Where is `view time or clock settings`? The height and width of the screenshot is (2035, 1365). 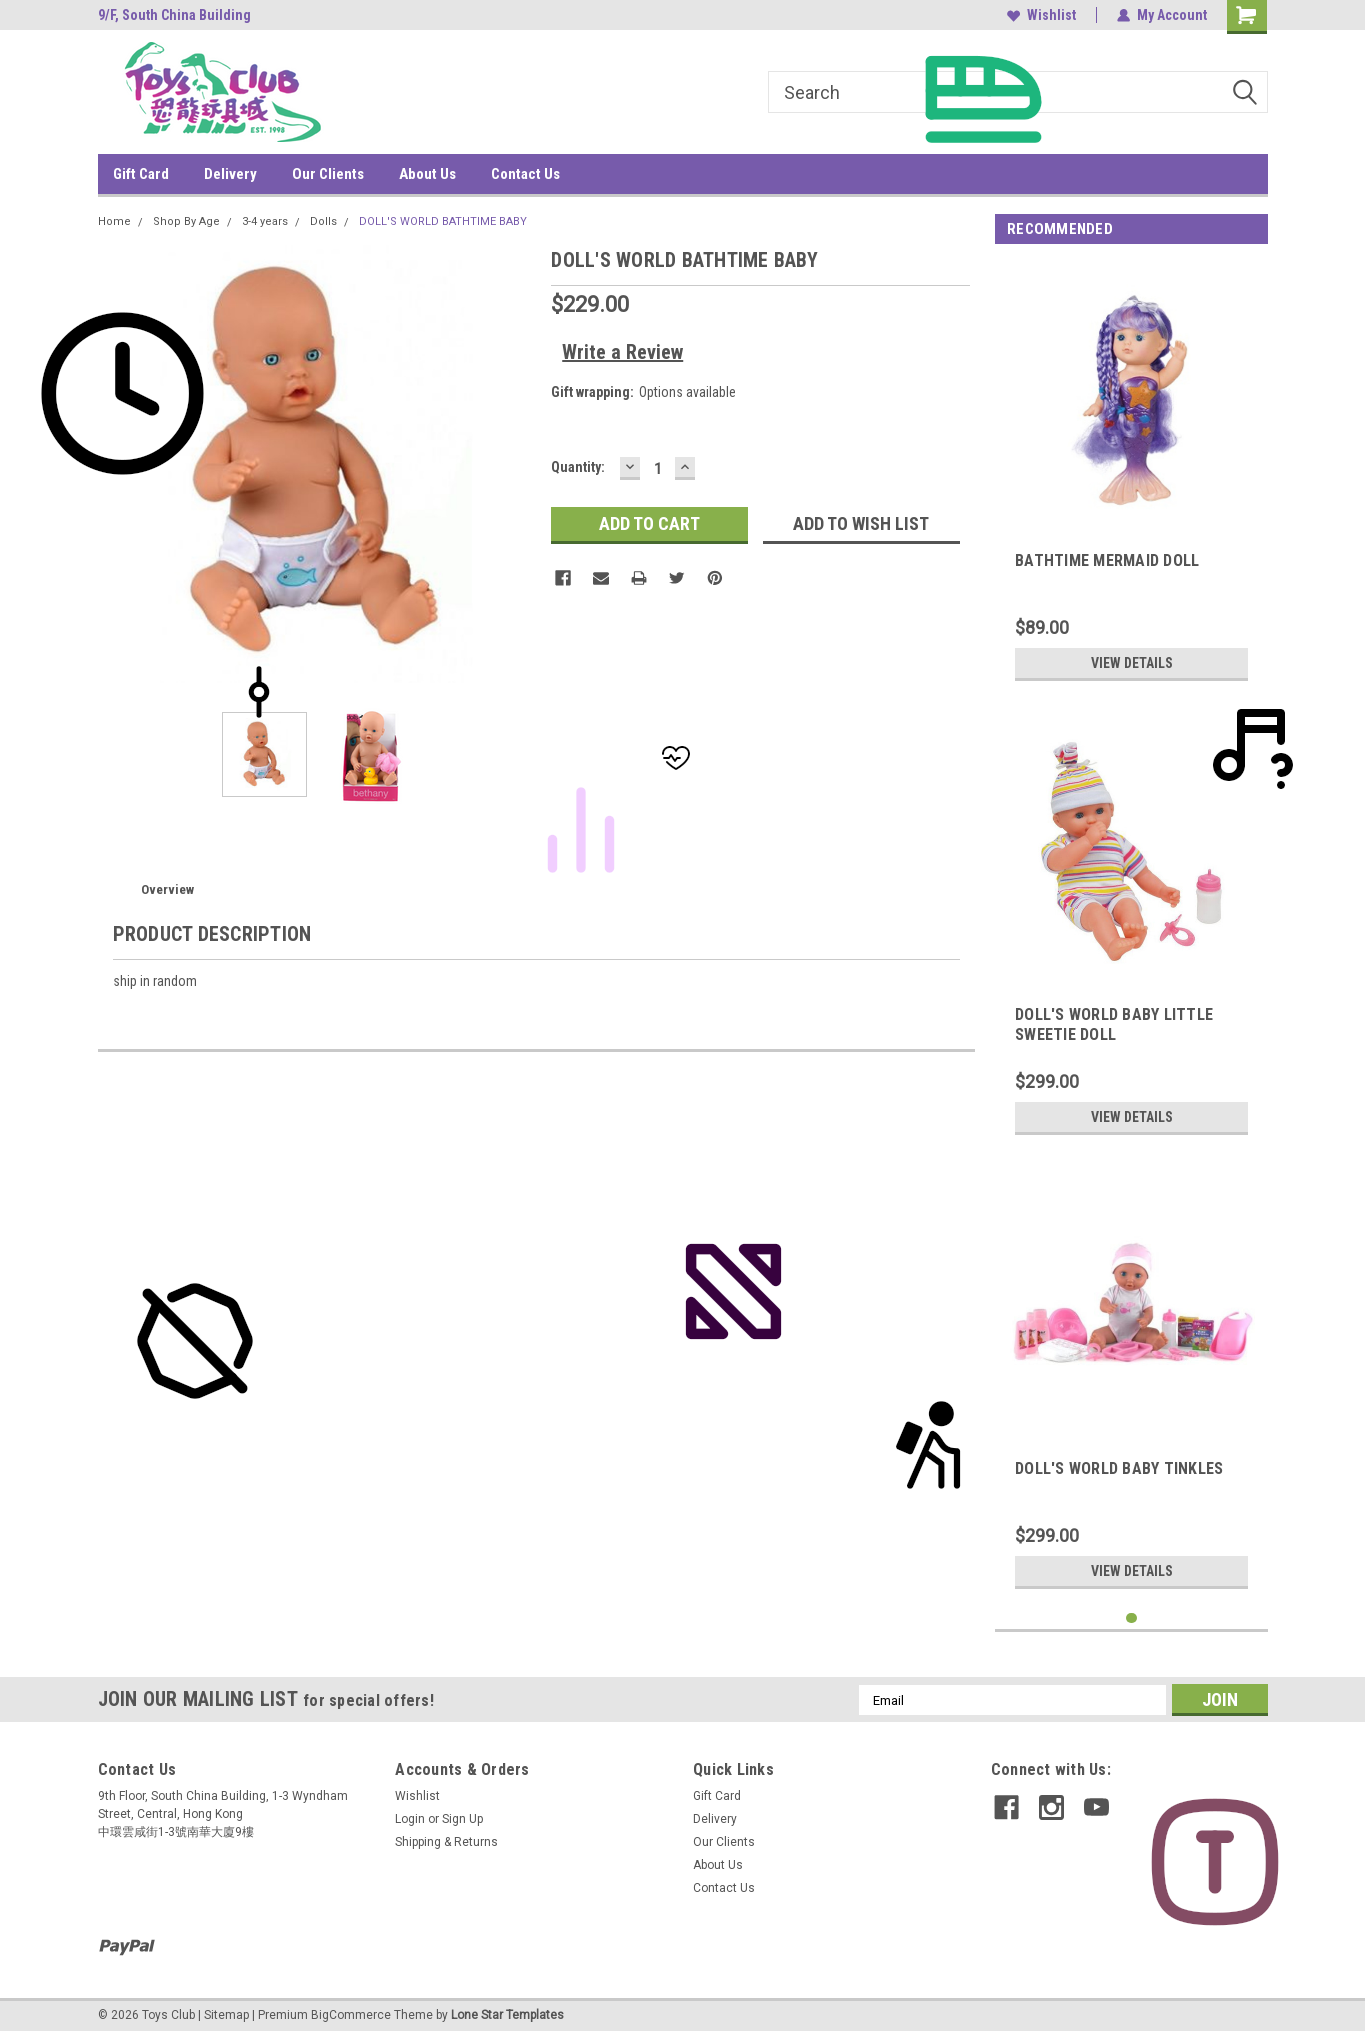 view time or clock settings is located at coordinates (122, 393).